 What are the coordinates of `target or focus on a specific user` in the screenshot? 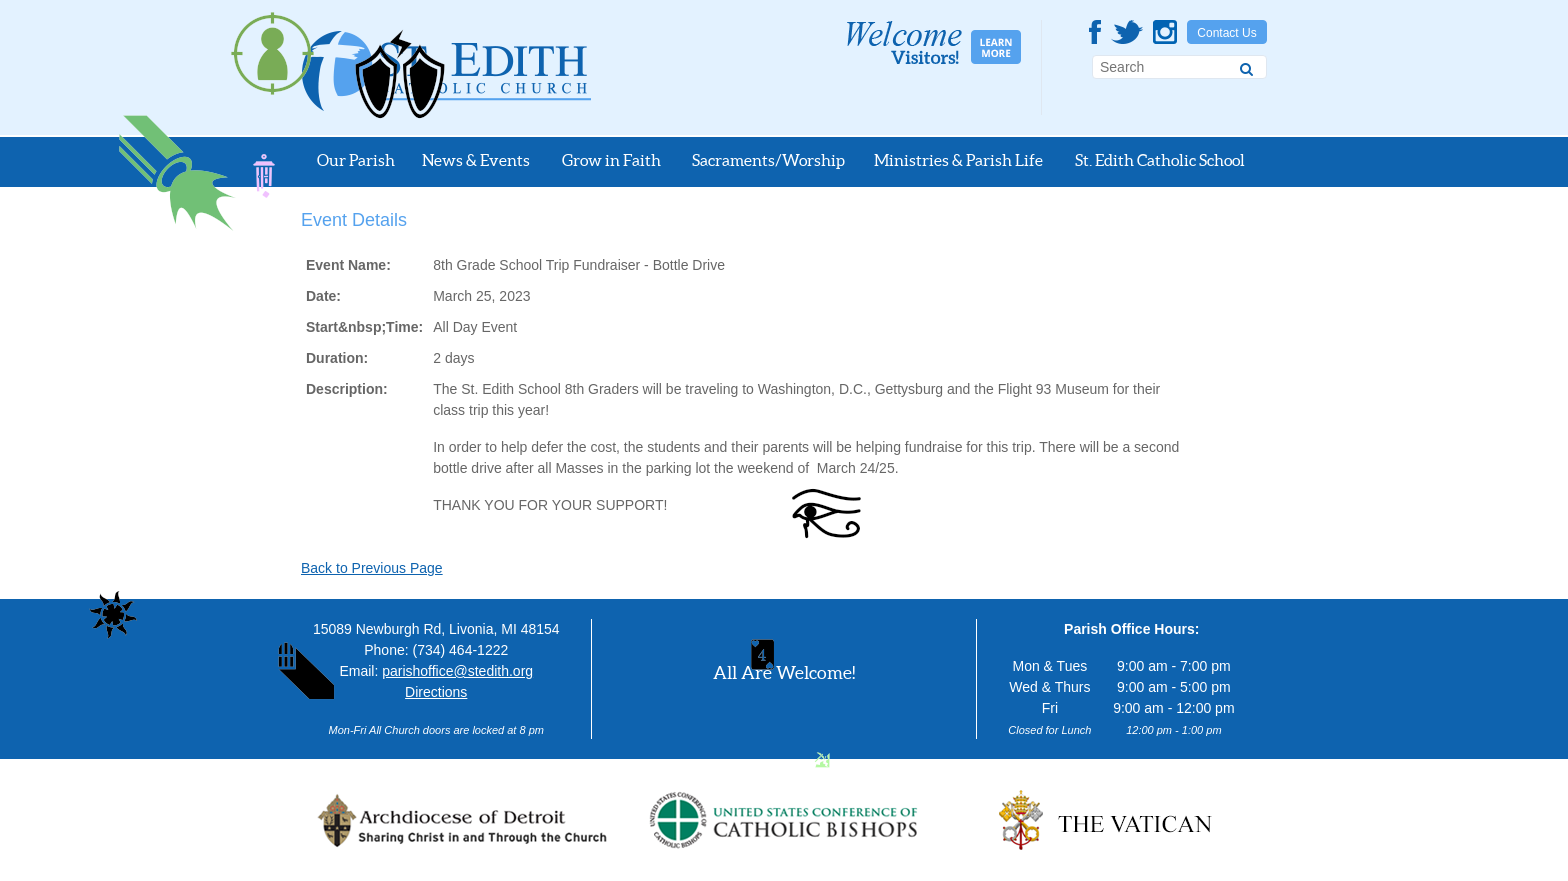 It's located at (272, 53).